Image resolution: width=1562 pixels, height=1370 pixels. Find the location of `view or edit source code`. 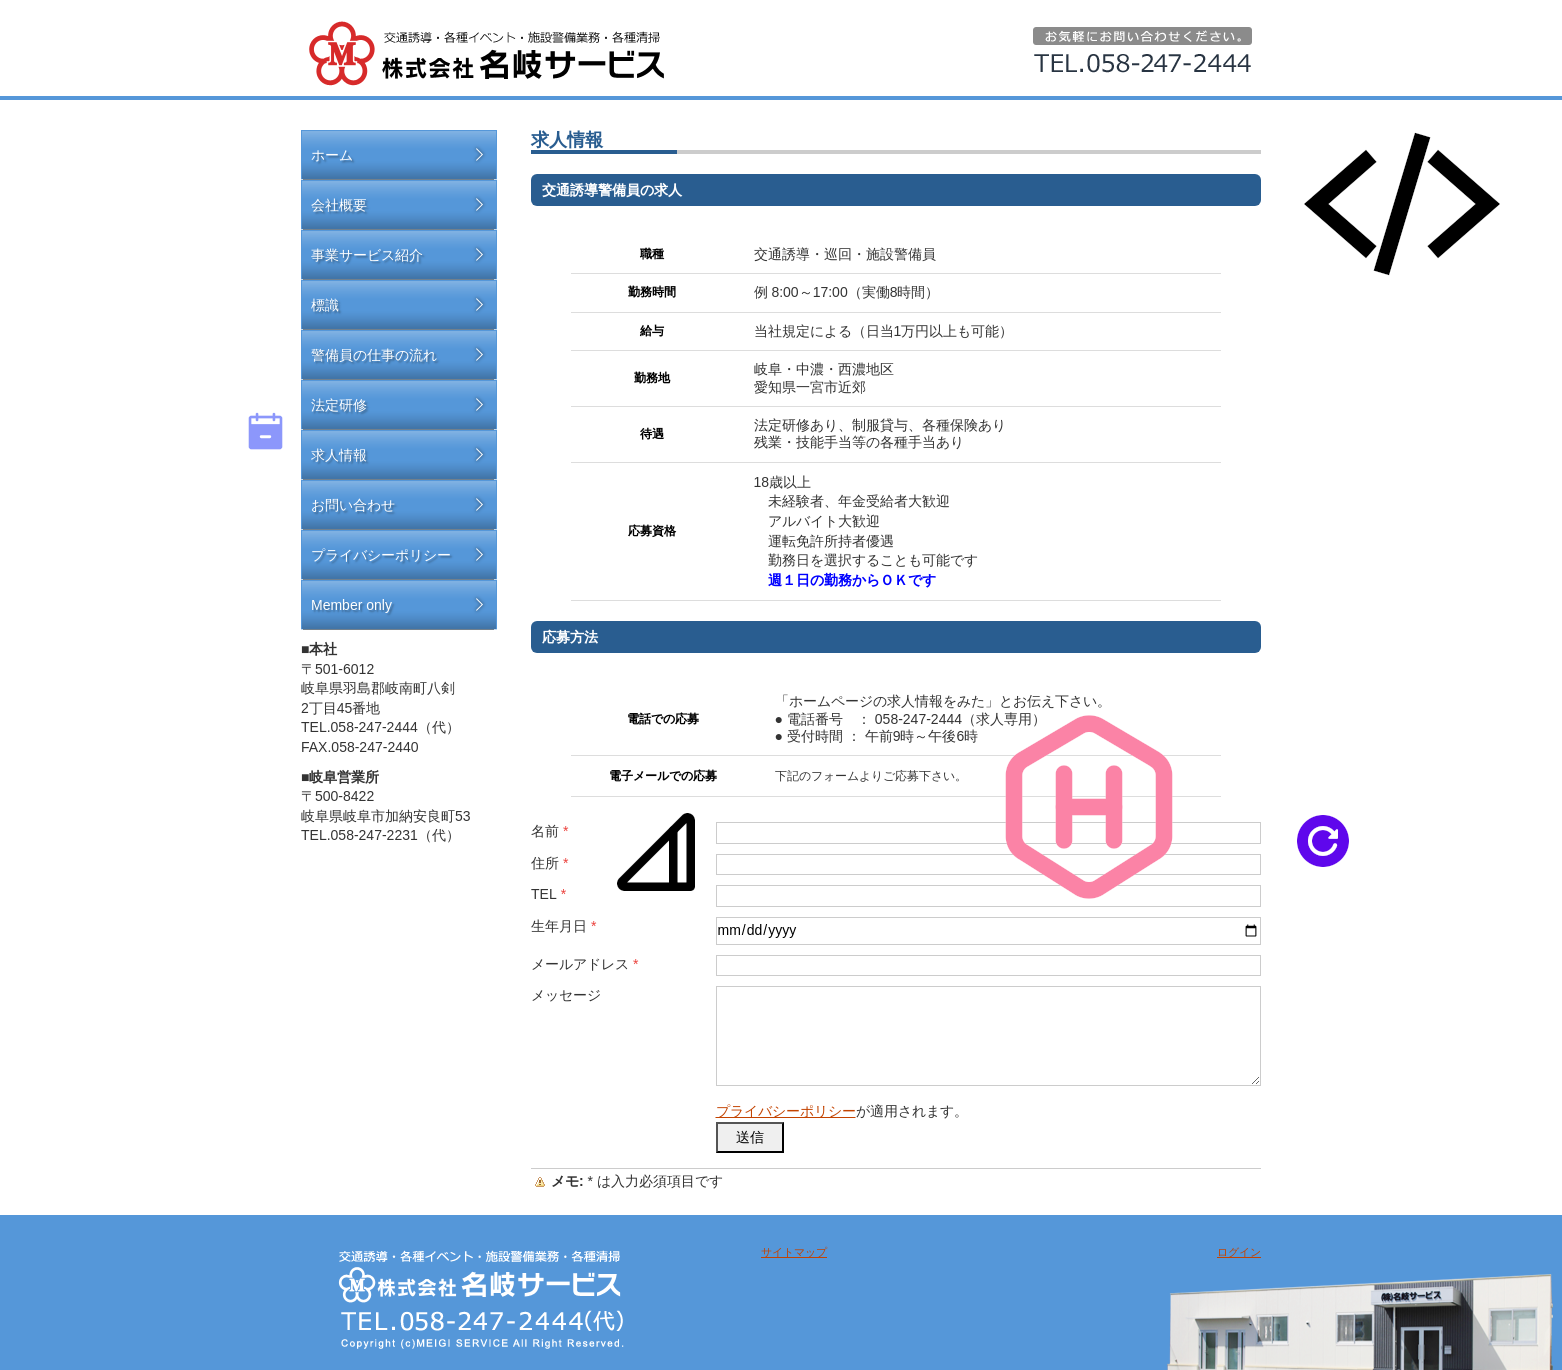

view or edit source code is located at coordinates (1402, 204).